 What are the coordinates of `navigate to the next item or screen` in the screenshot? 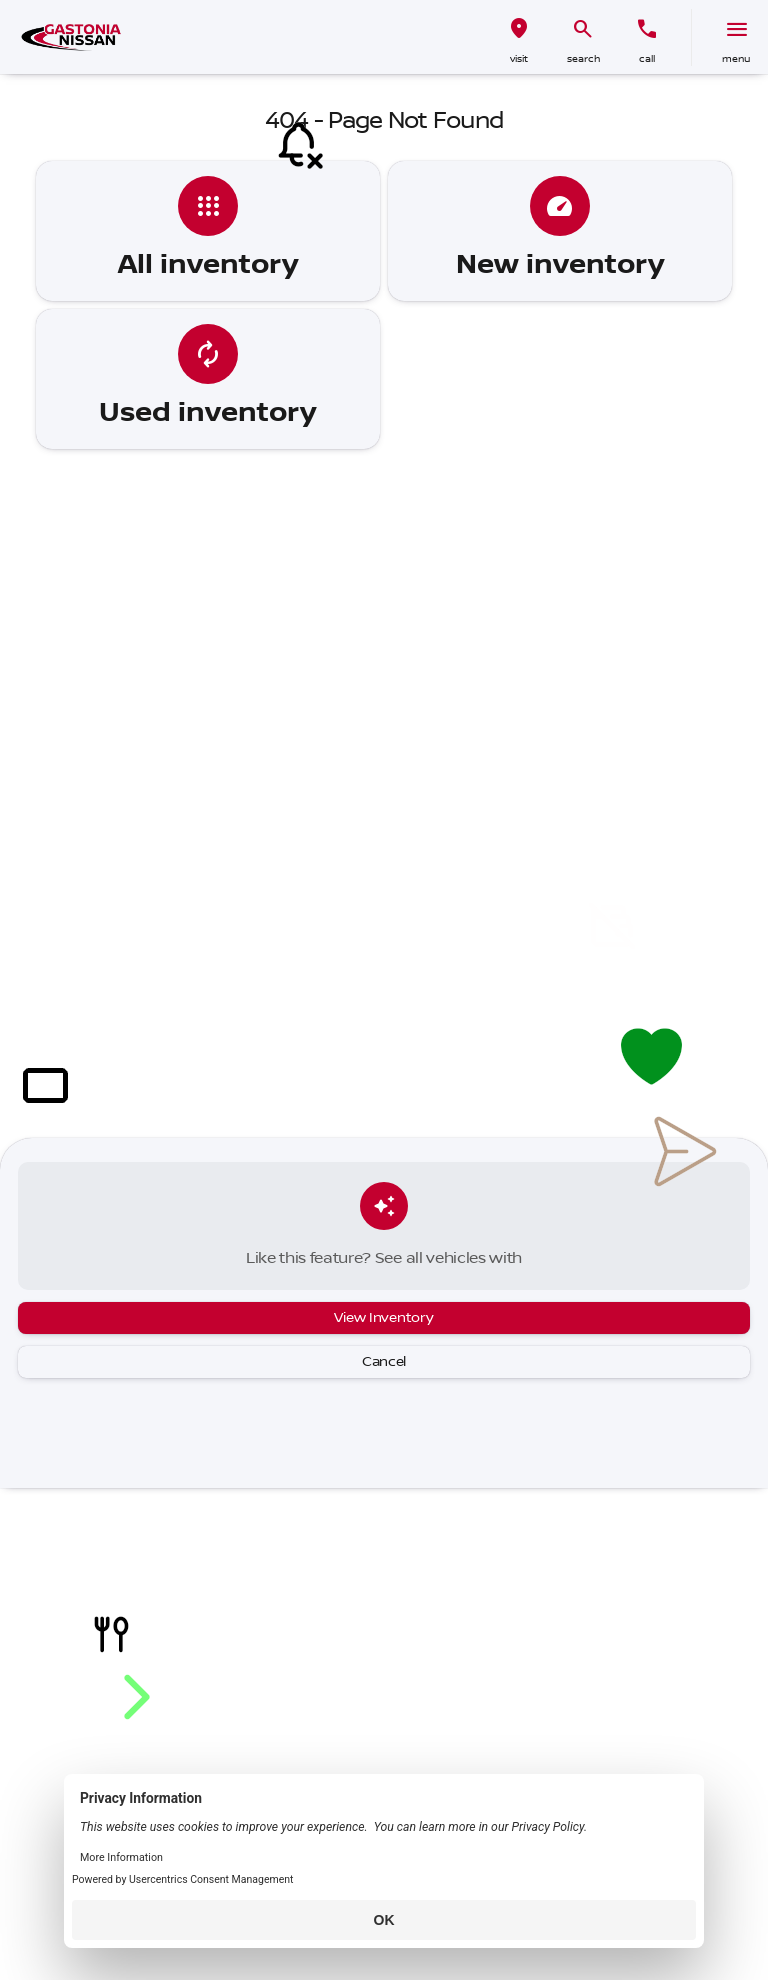 It's located at (137, 1697).